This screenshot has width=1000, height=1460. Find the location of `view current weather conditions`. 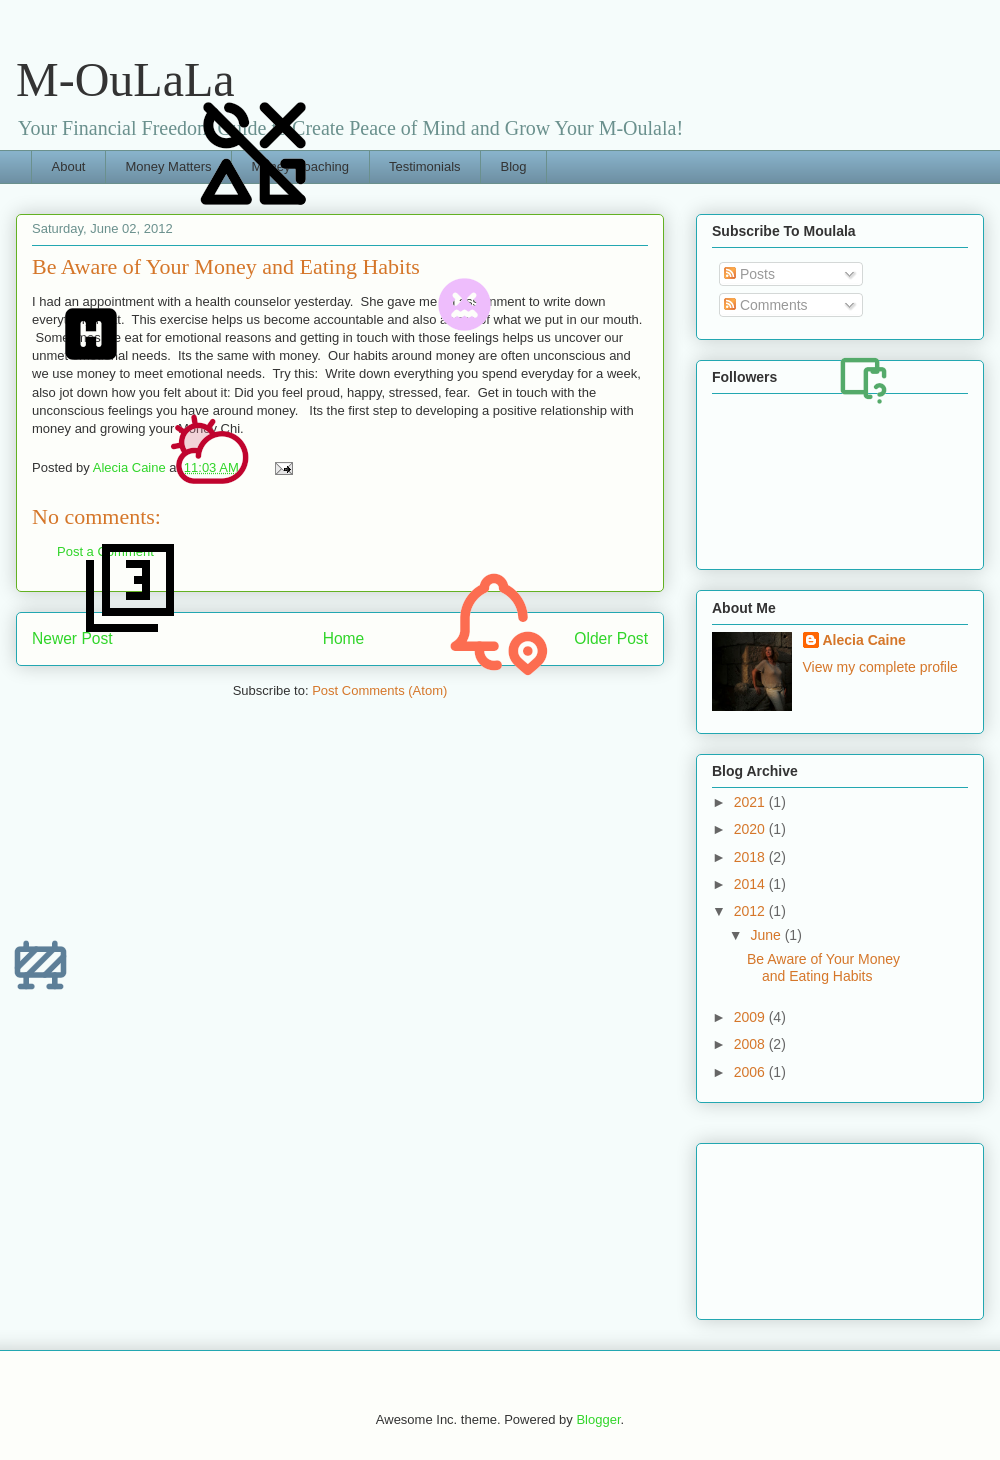

view current weather conditions is located at coordinates (209, 450).